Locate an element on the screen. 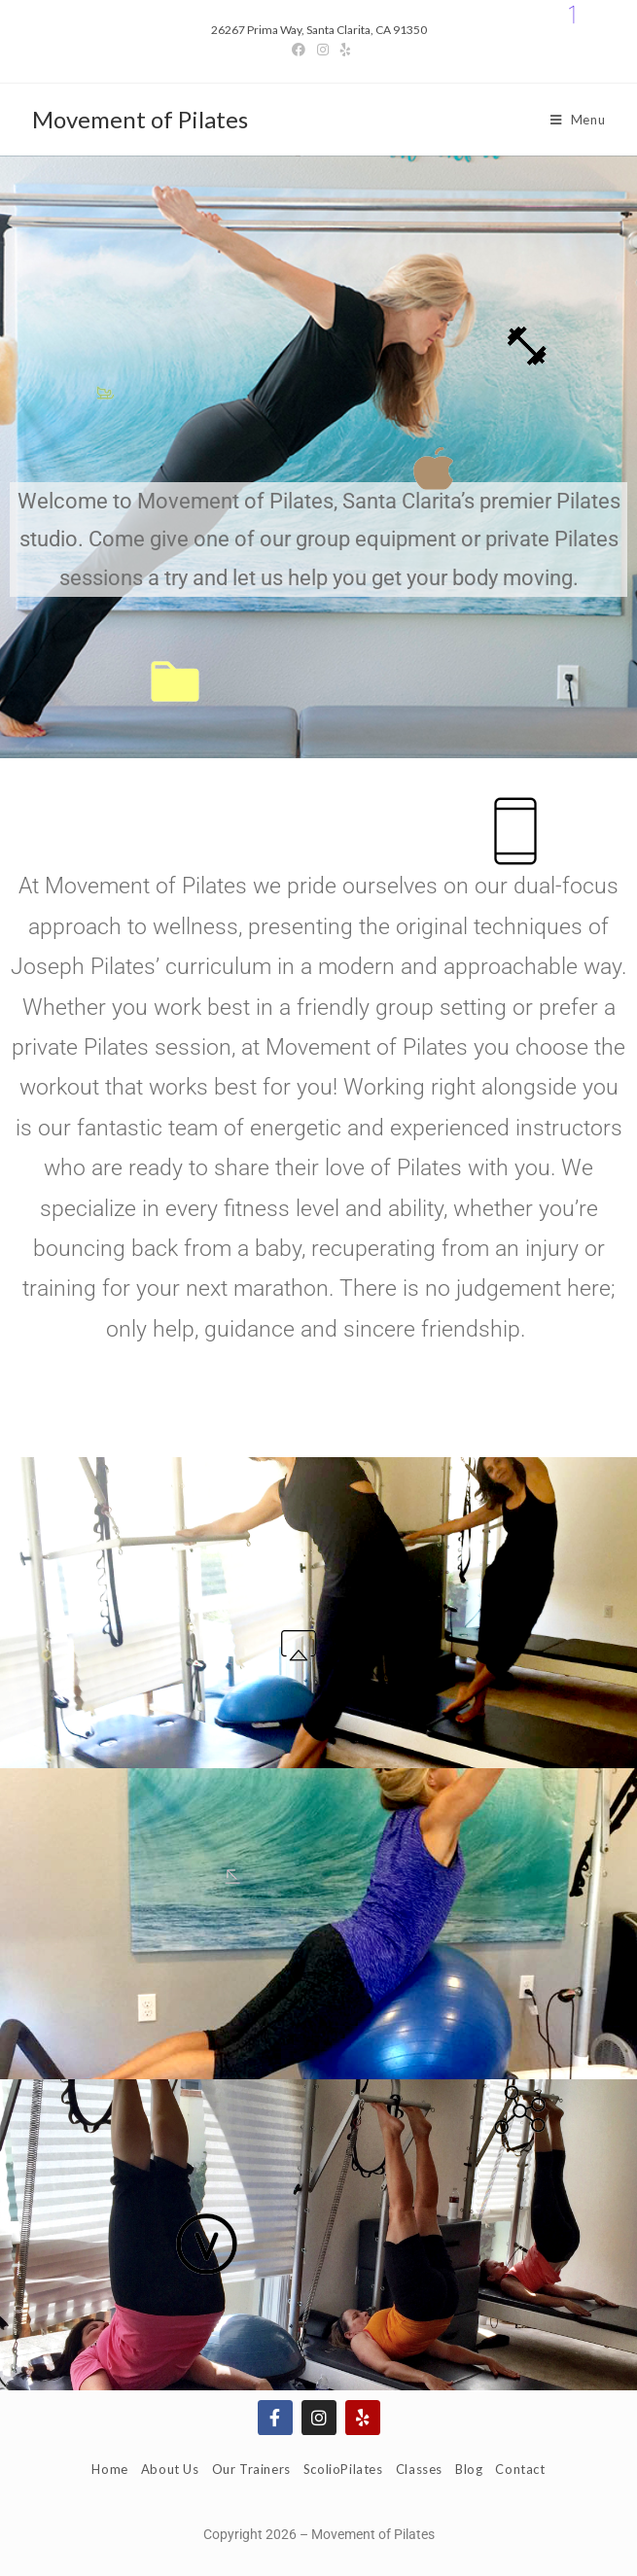 Image resolution: width=637 pixels, height=2576 pixels. navigate to the top-left or home position is located at coordinates (231, 1876).